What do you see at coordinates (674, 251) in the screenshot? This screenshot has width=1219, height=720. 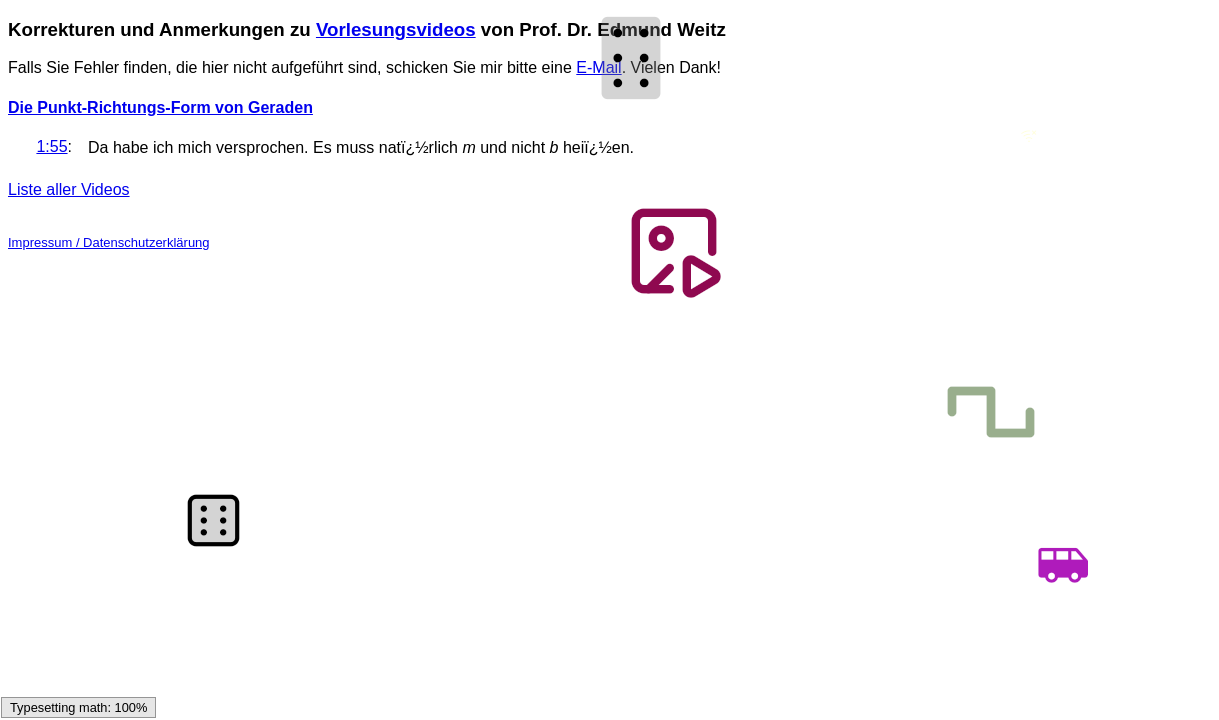 I see `play a slideshow or image gallery` at bounding box center [674, 251].